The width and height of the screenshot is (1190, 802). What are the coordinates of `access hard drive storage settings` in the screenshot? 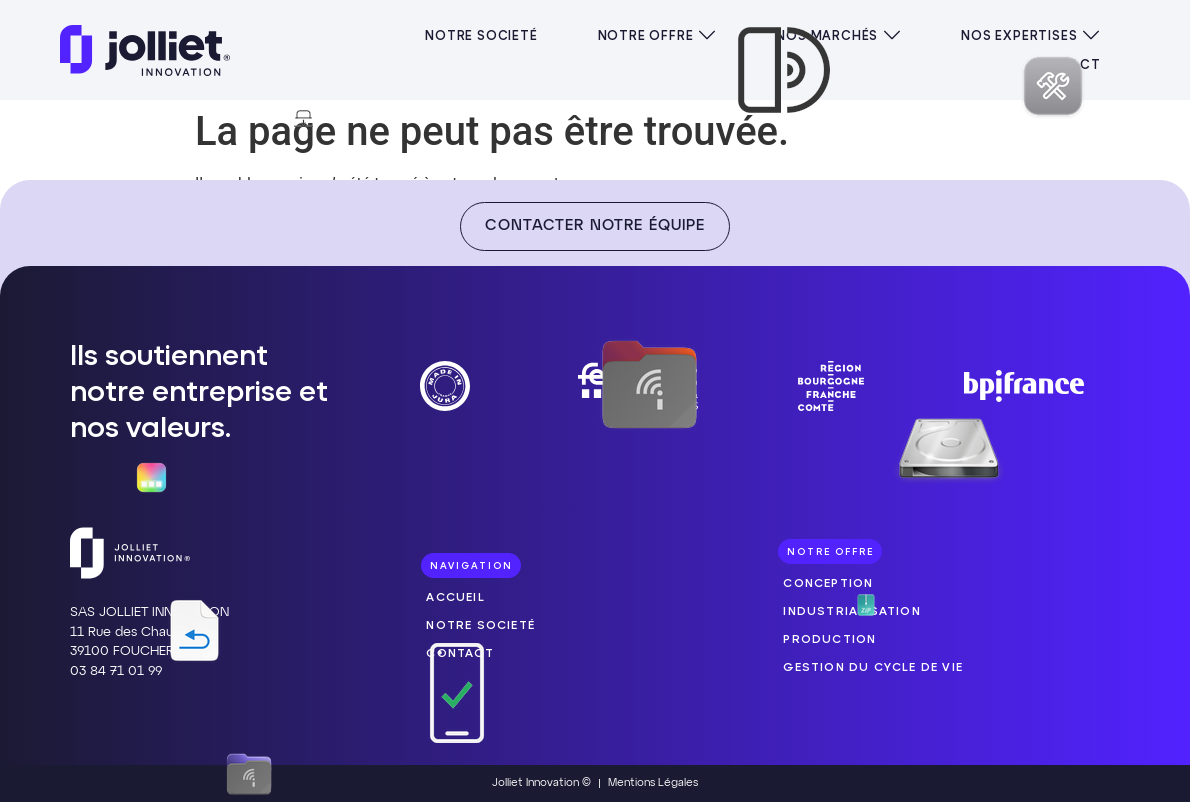 It's located at (949, 451).